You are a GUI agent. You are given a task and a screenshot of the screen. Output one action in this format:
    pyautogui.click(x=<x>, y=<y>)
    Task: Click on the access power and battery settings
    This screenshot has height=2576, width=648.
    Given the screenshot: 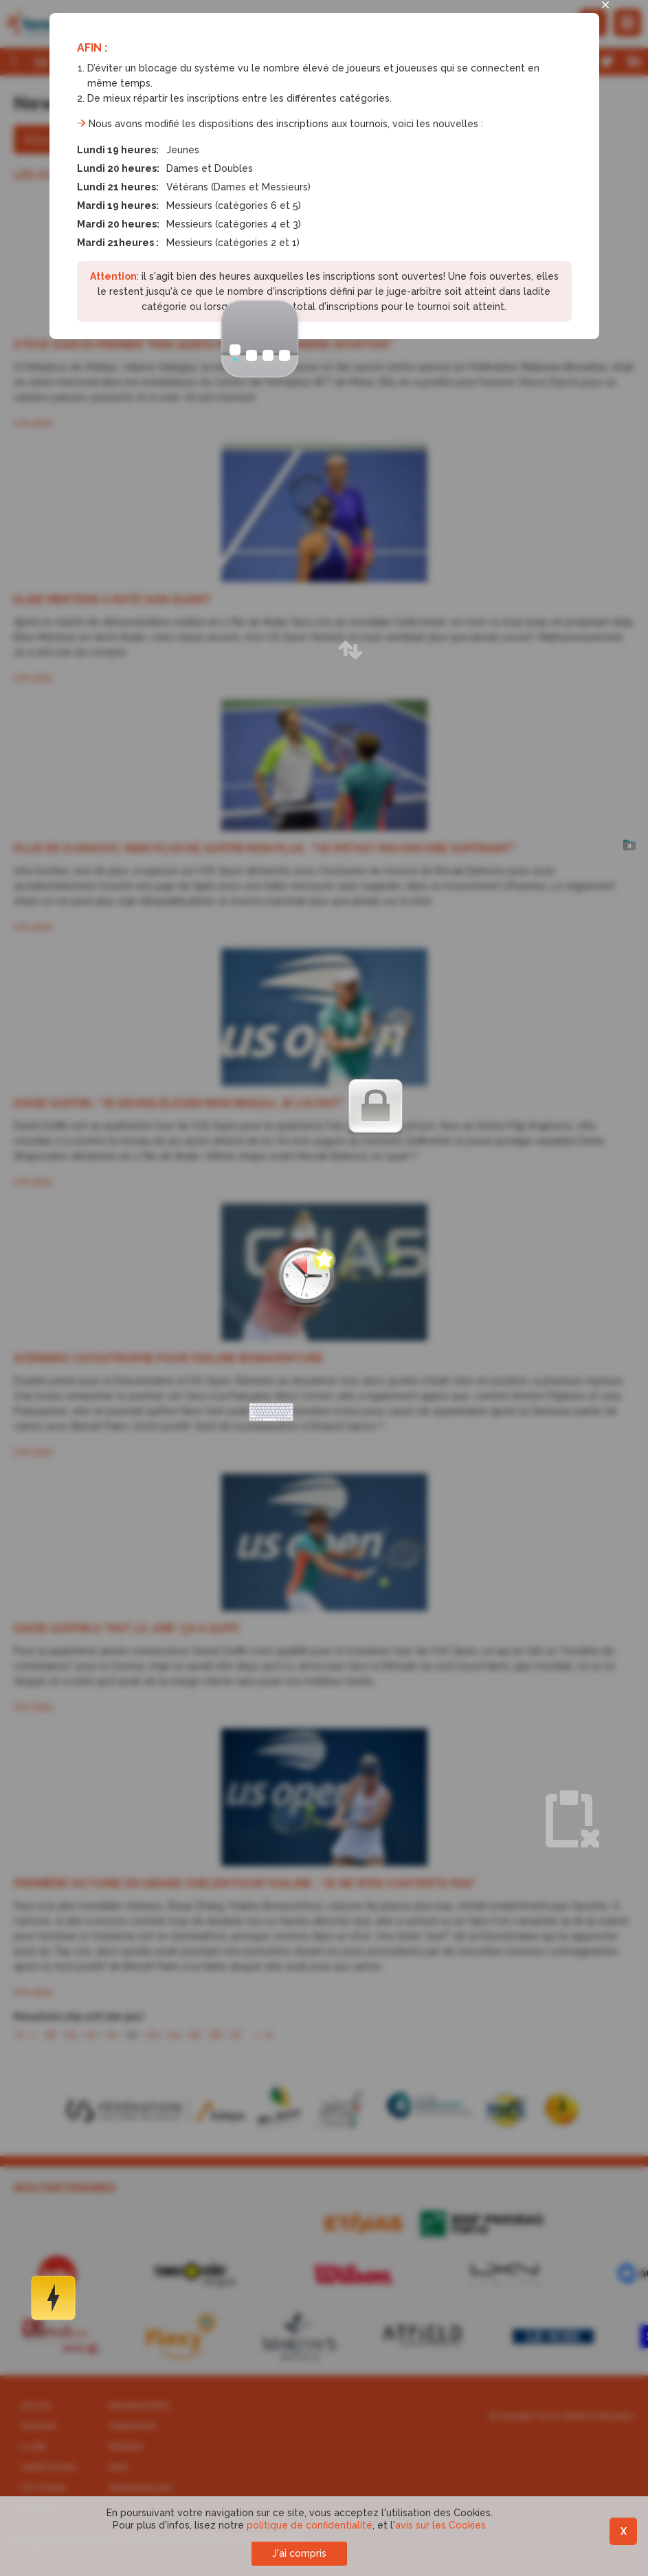 What is the action you would take?
    pyautogui.click(x=53, y=2298)
    